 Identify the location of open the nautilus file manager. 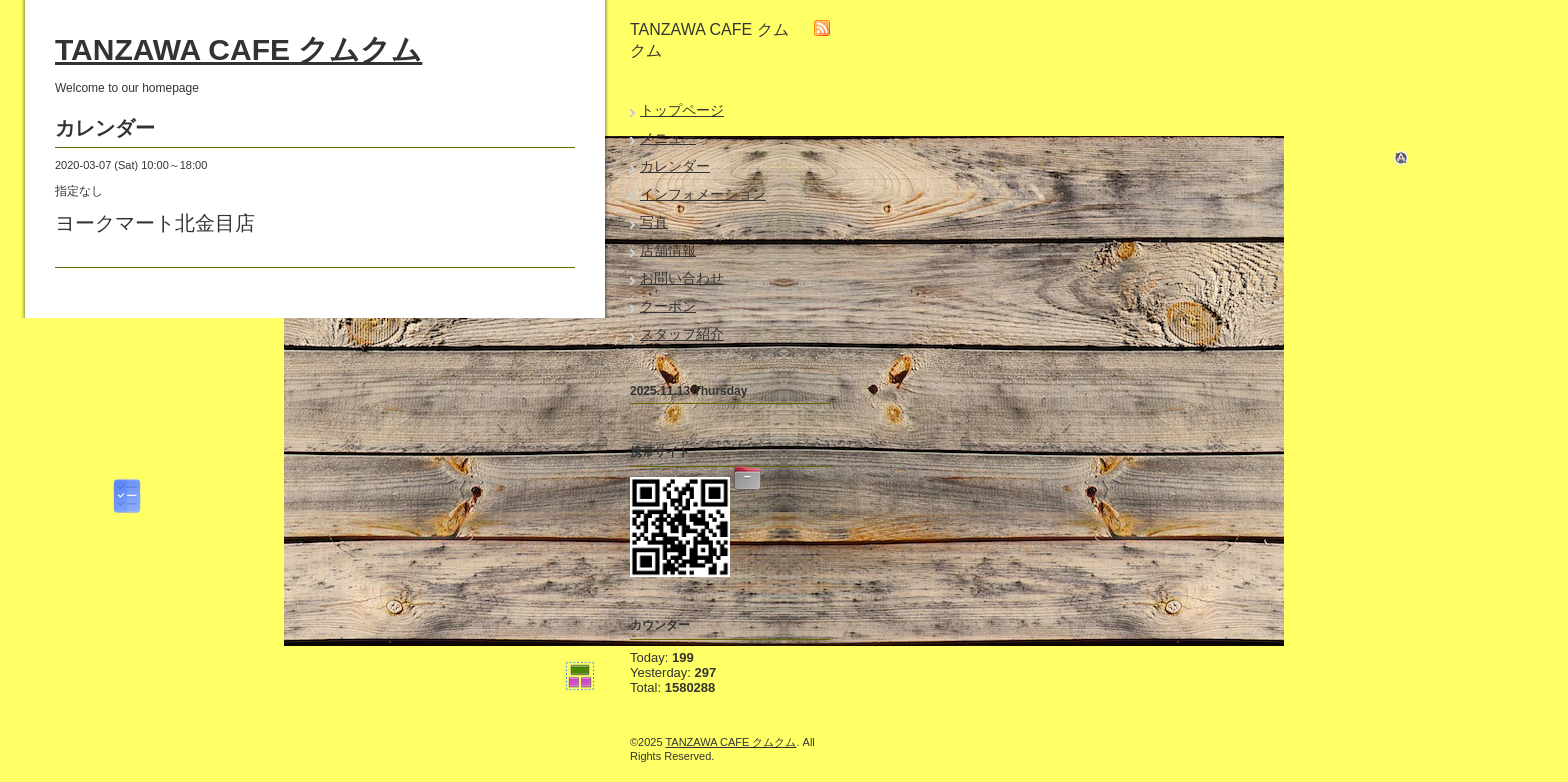
(747, 477).